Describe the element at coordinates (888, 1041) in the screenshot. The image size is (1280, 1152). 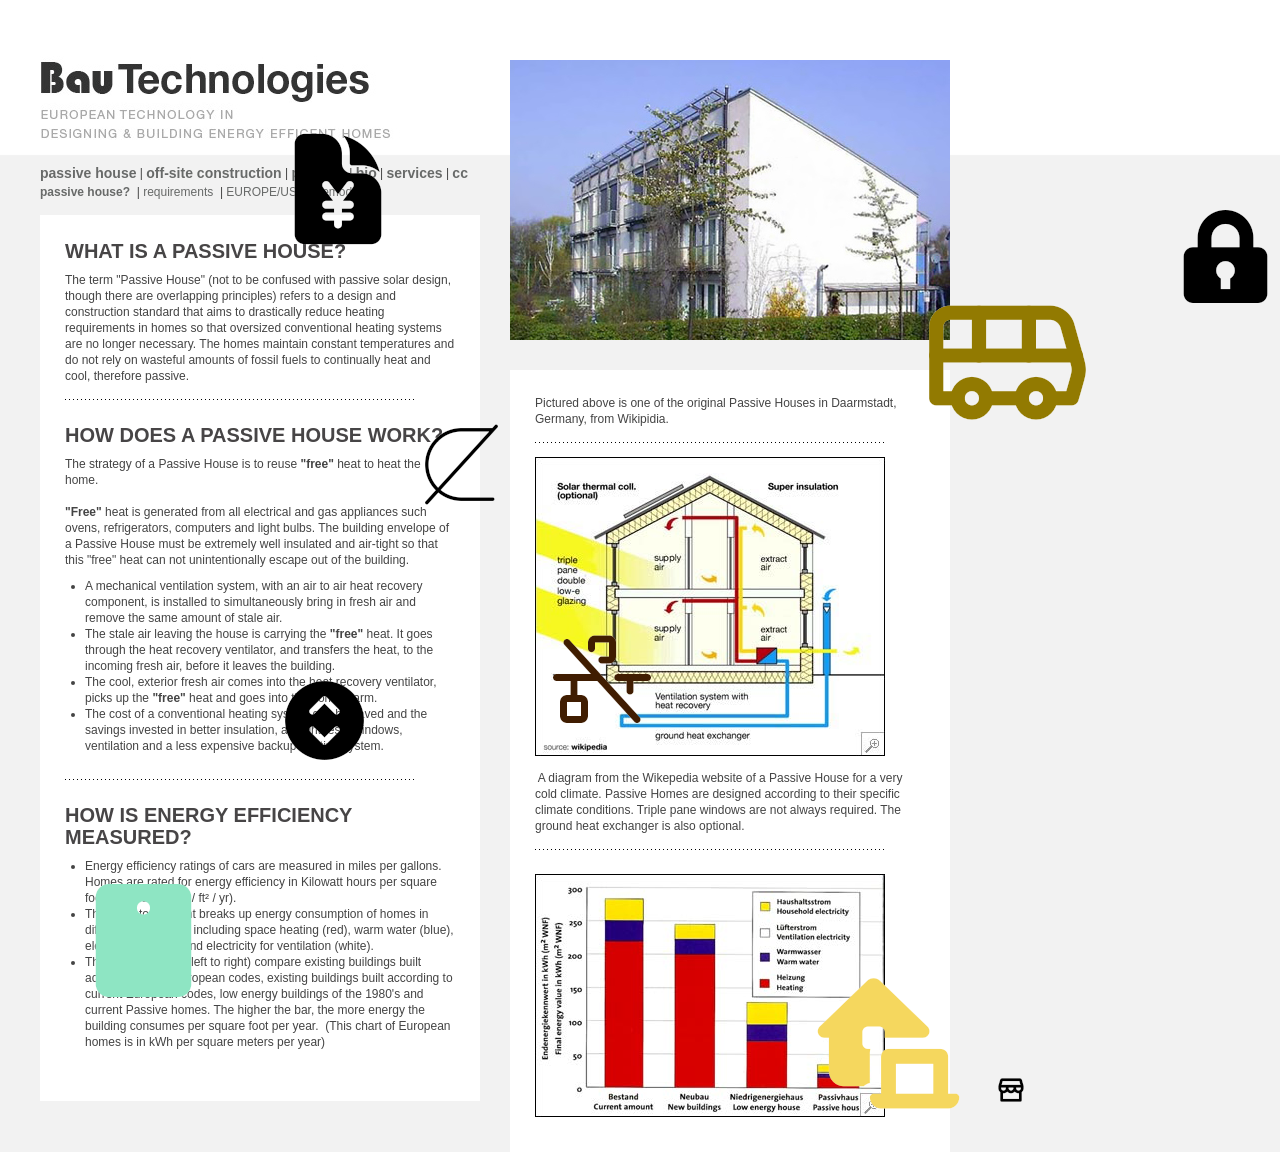
I see `work from home or remote work mode` at that location.